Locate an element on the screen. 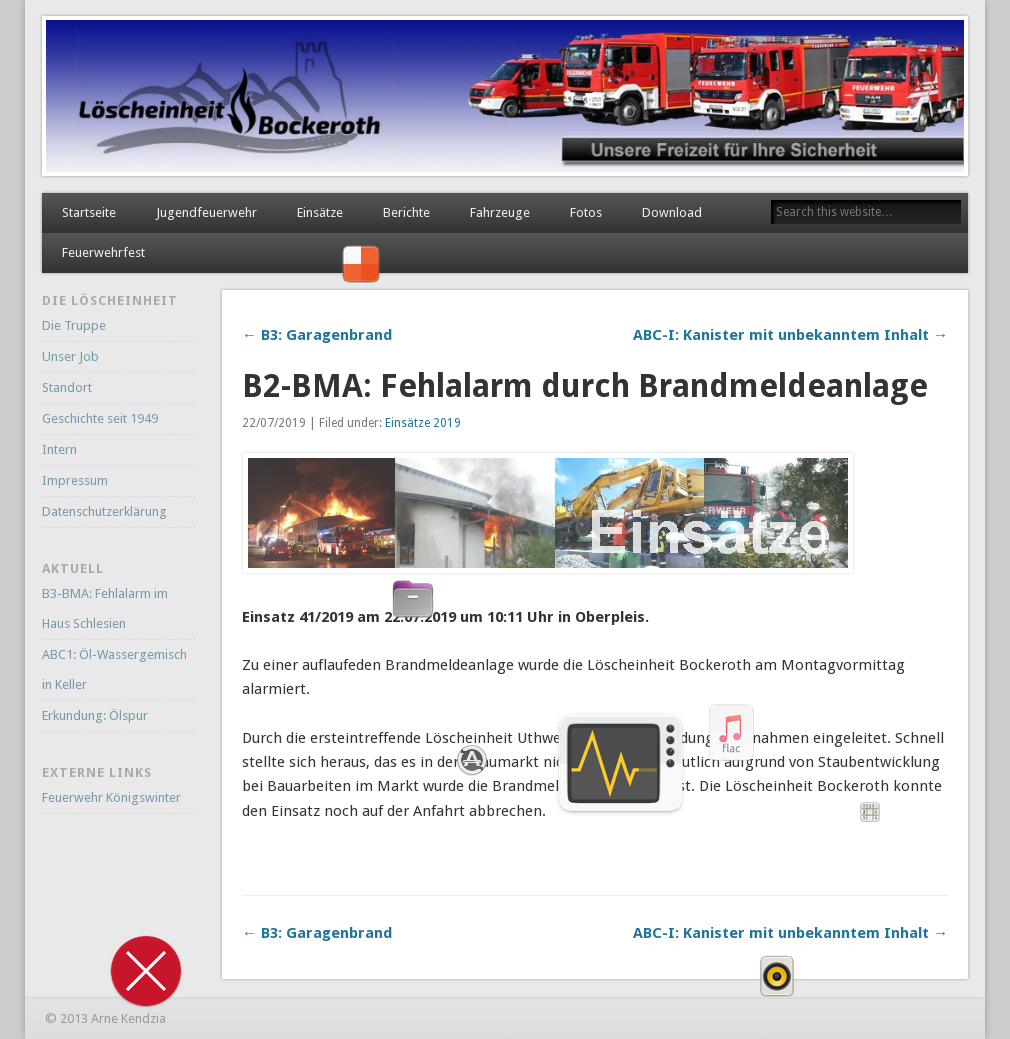 The height and width of the screenshot is (1039, 1010). check for available system updates is located at coordinates (472, 760).